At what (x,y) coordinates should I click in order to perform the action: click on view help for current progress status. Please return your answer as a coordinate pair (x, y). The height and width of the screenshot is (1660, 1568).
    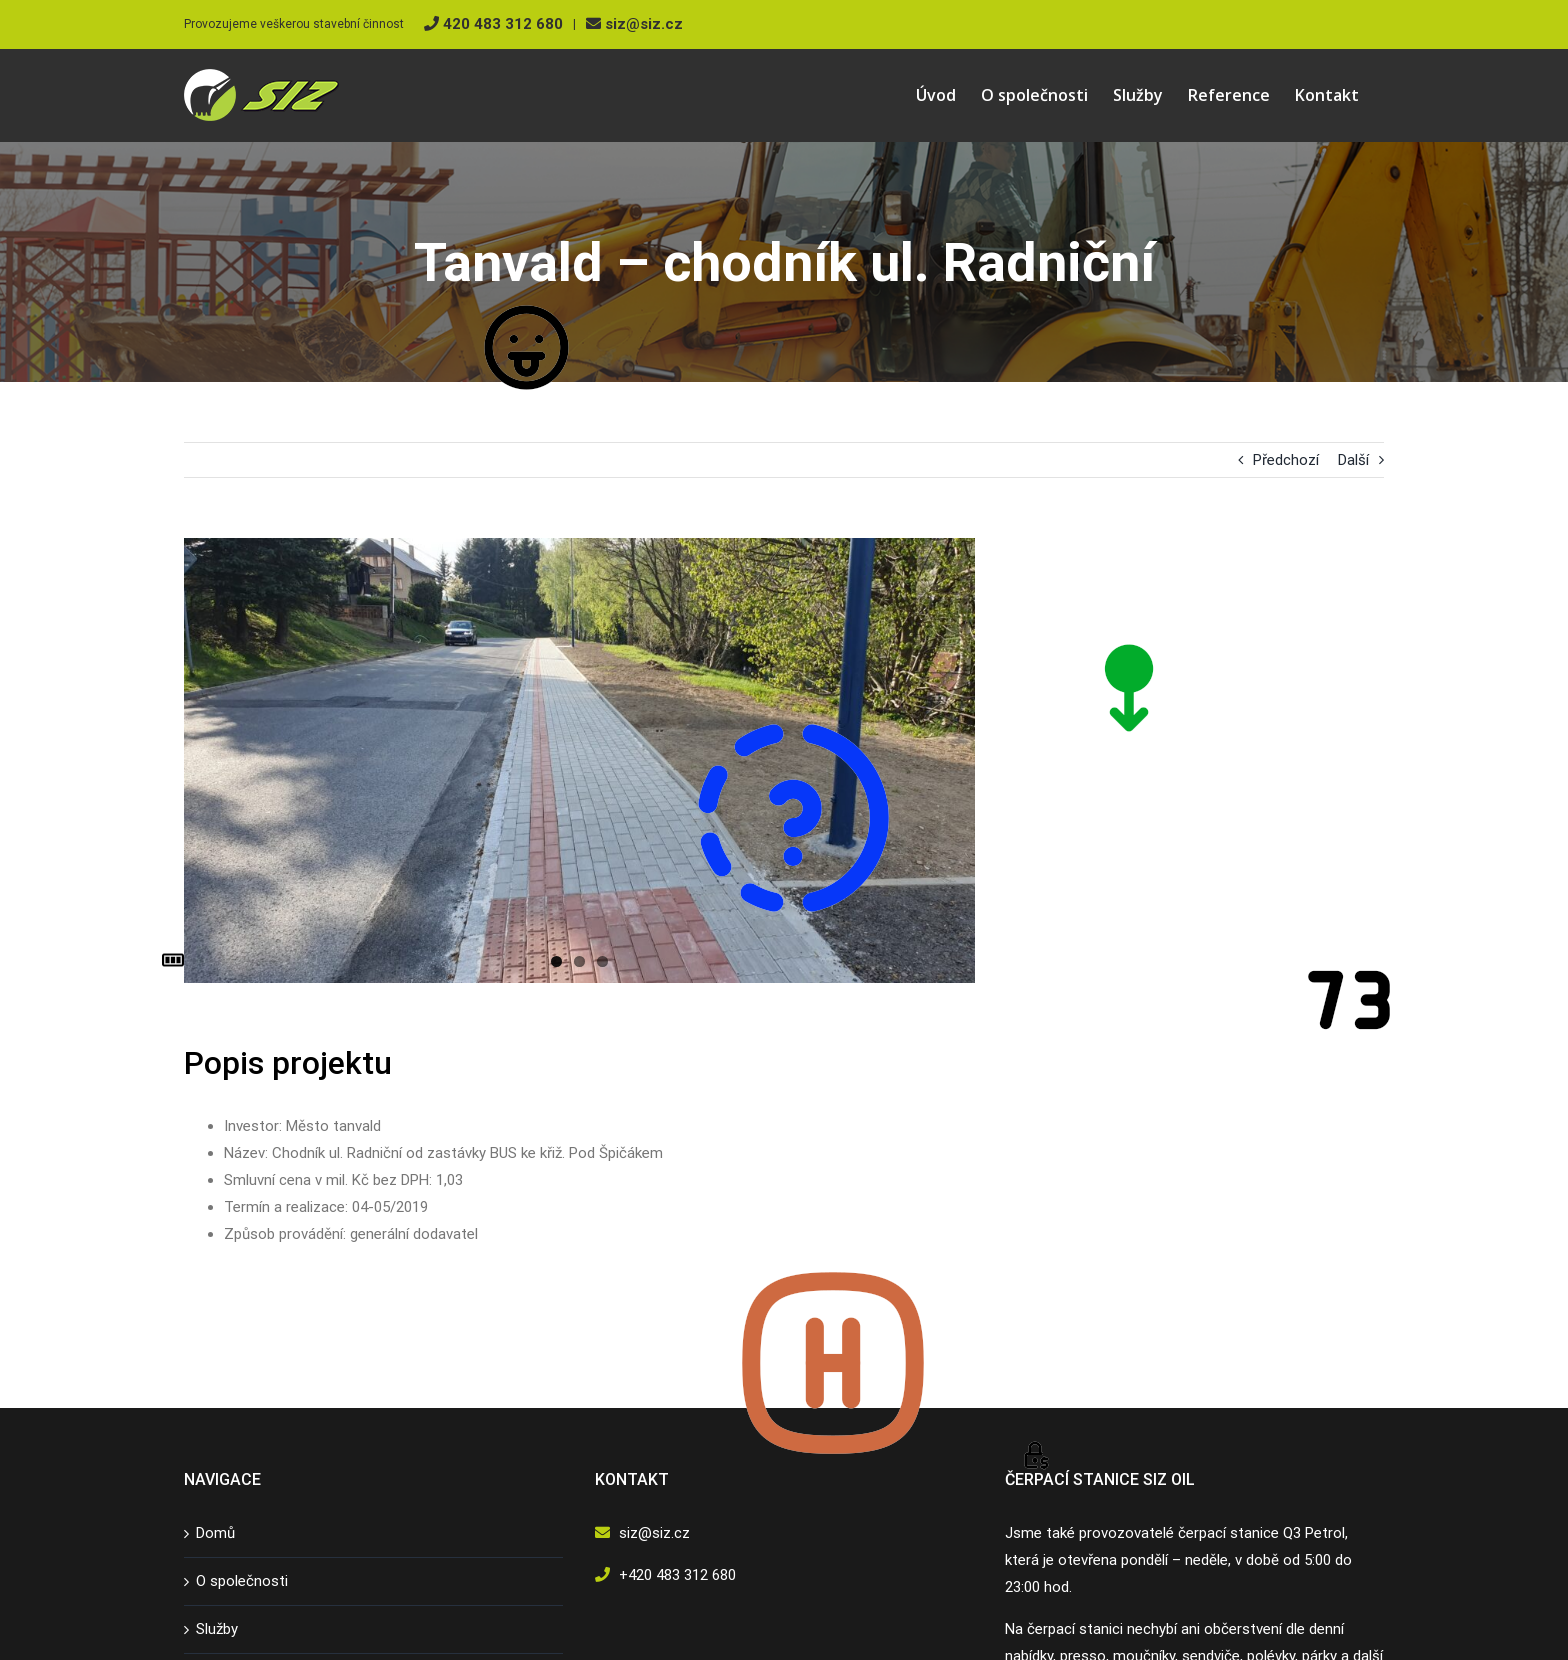
    Looking at the image, I should click on (793, 818).